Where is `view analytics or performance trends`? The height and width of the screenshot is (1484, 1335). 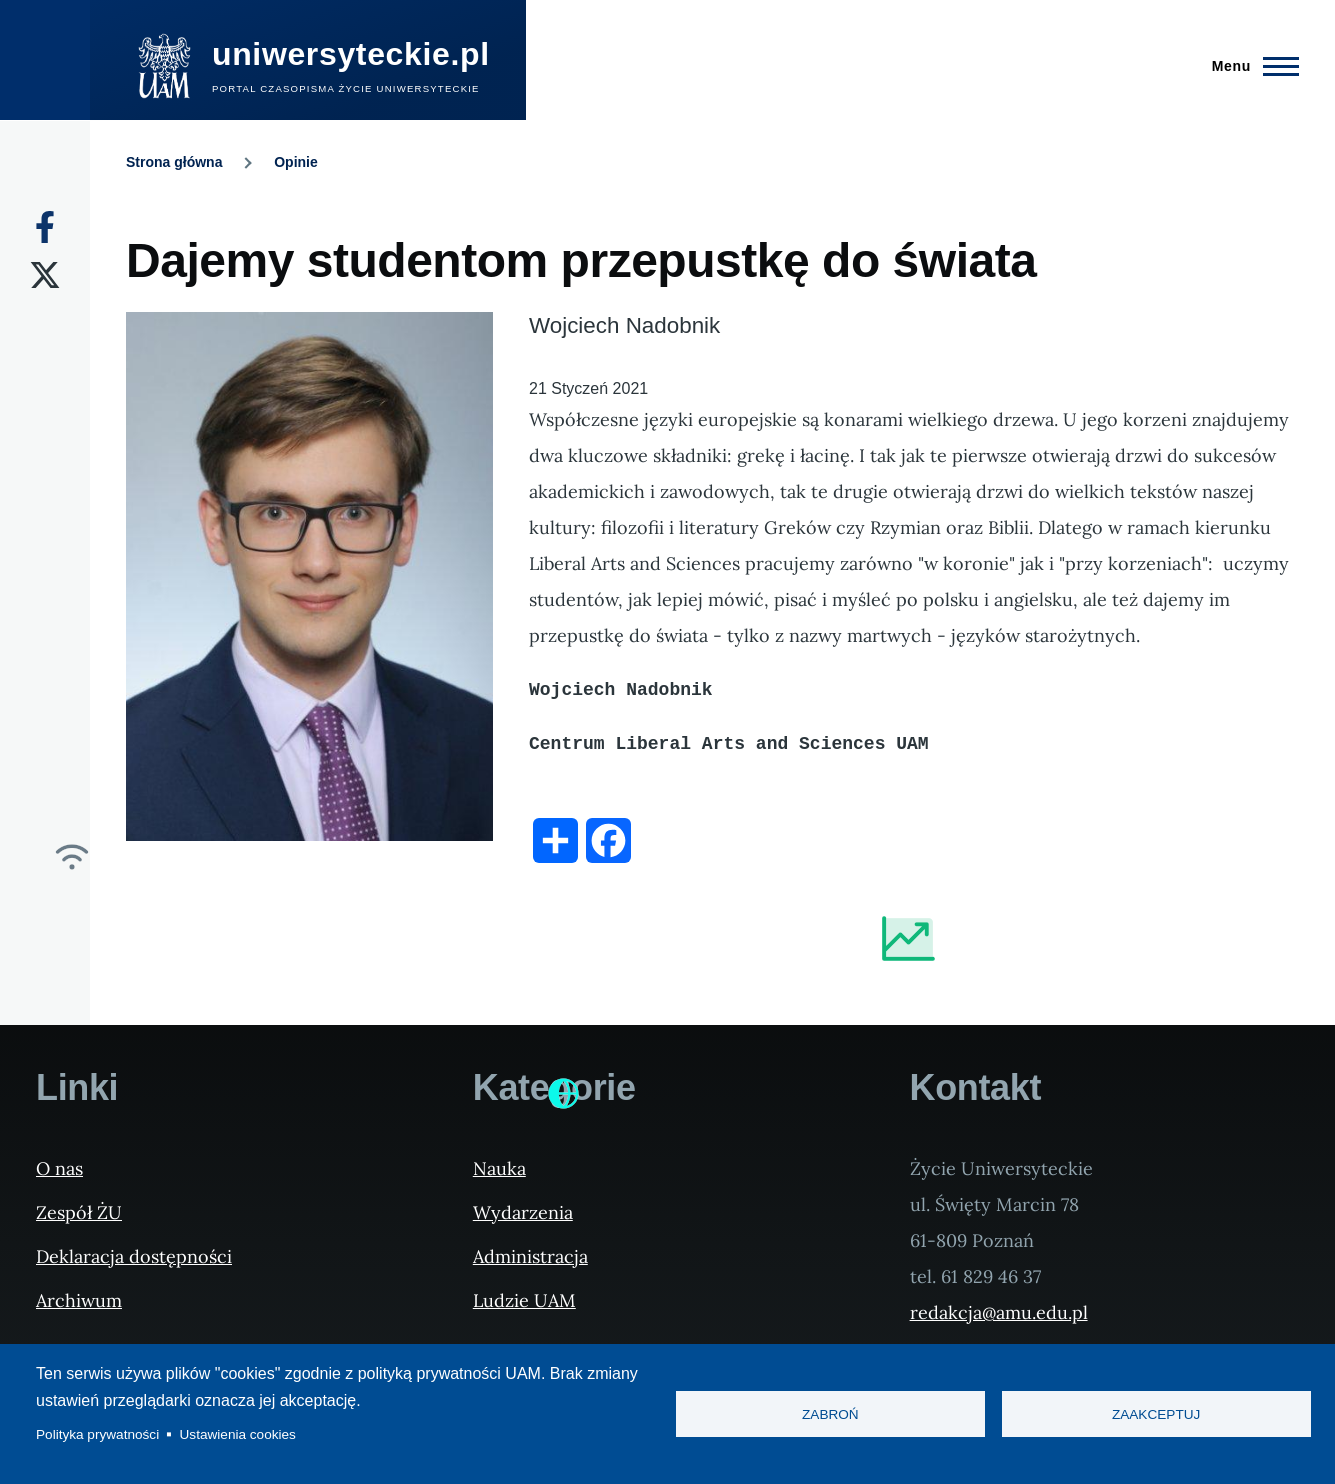
view analytics or performance trends is located at coordinates (908, 938).